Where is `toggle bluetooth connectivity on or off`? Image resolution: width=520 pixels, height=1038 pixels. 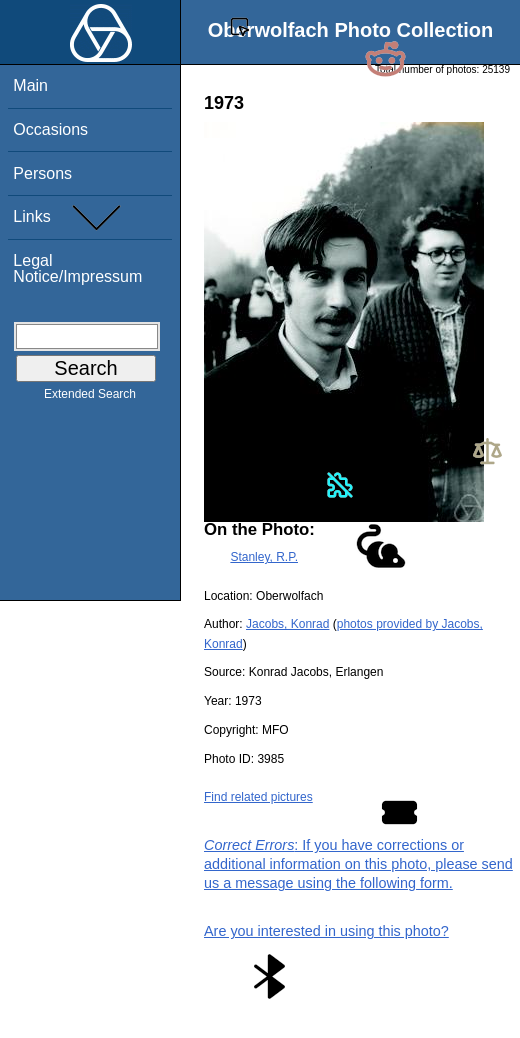 toggle bluetooth connectivity on or off is located at coordinates (269, 976).